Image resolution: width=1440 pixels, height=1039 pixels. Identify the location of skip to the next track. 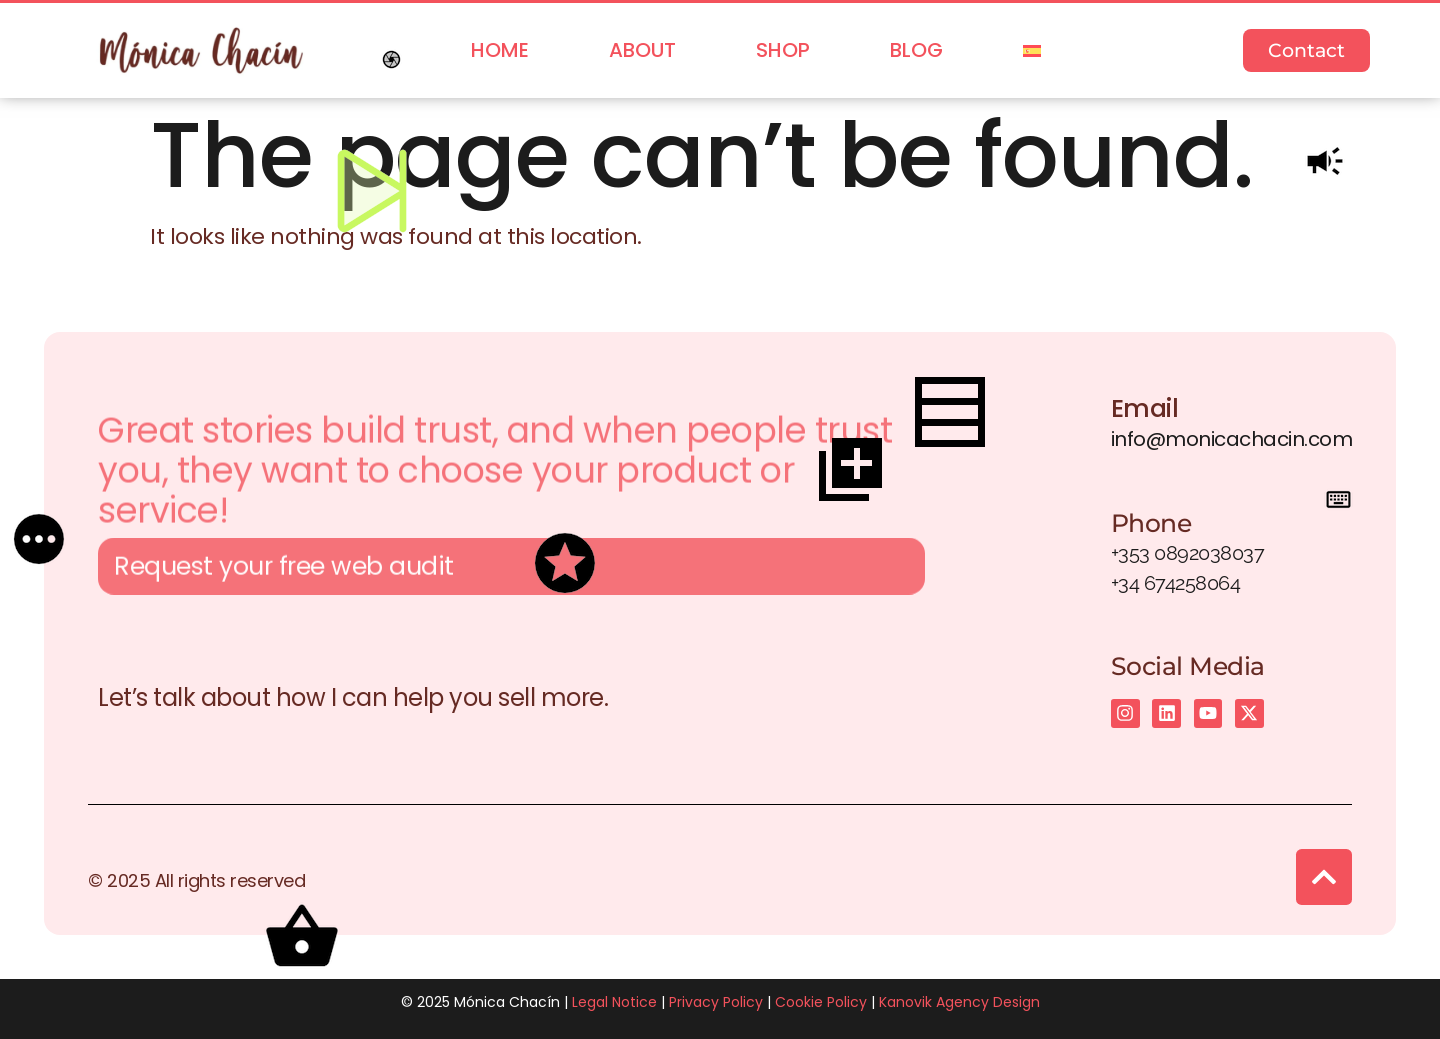
(372, 191).